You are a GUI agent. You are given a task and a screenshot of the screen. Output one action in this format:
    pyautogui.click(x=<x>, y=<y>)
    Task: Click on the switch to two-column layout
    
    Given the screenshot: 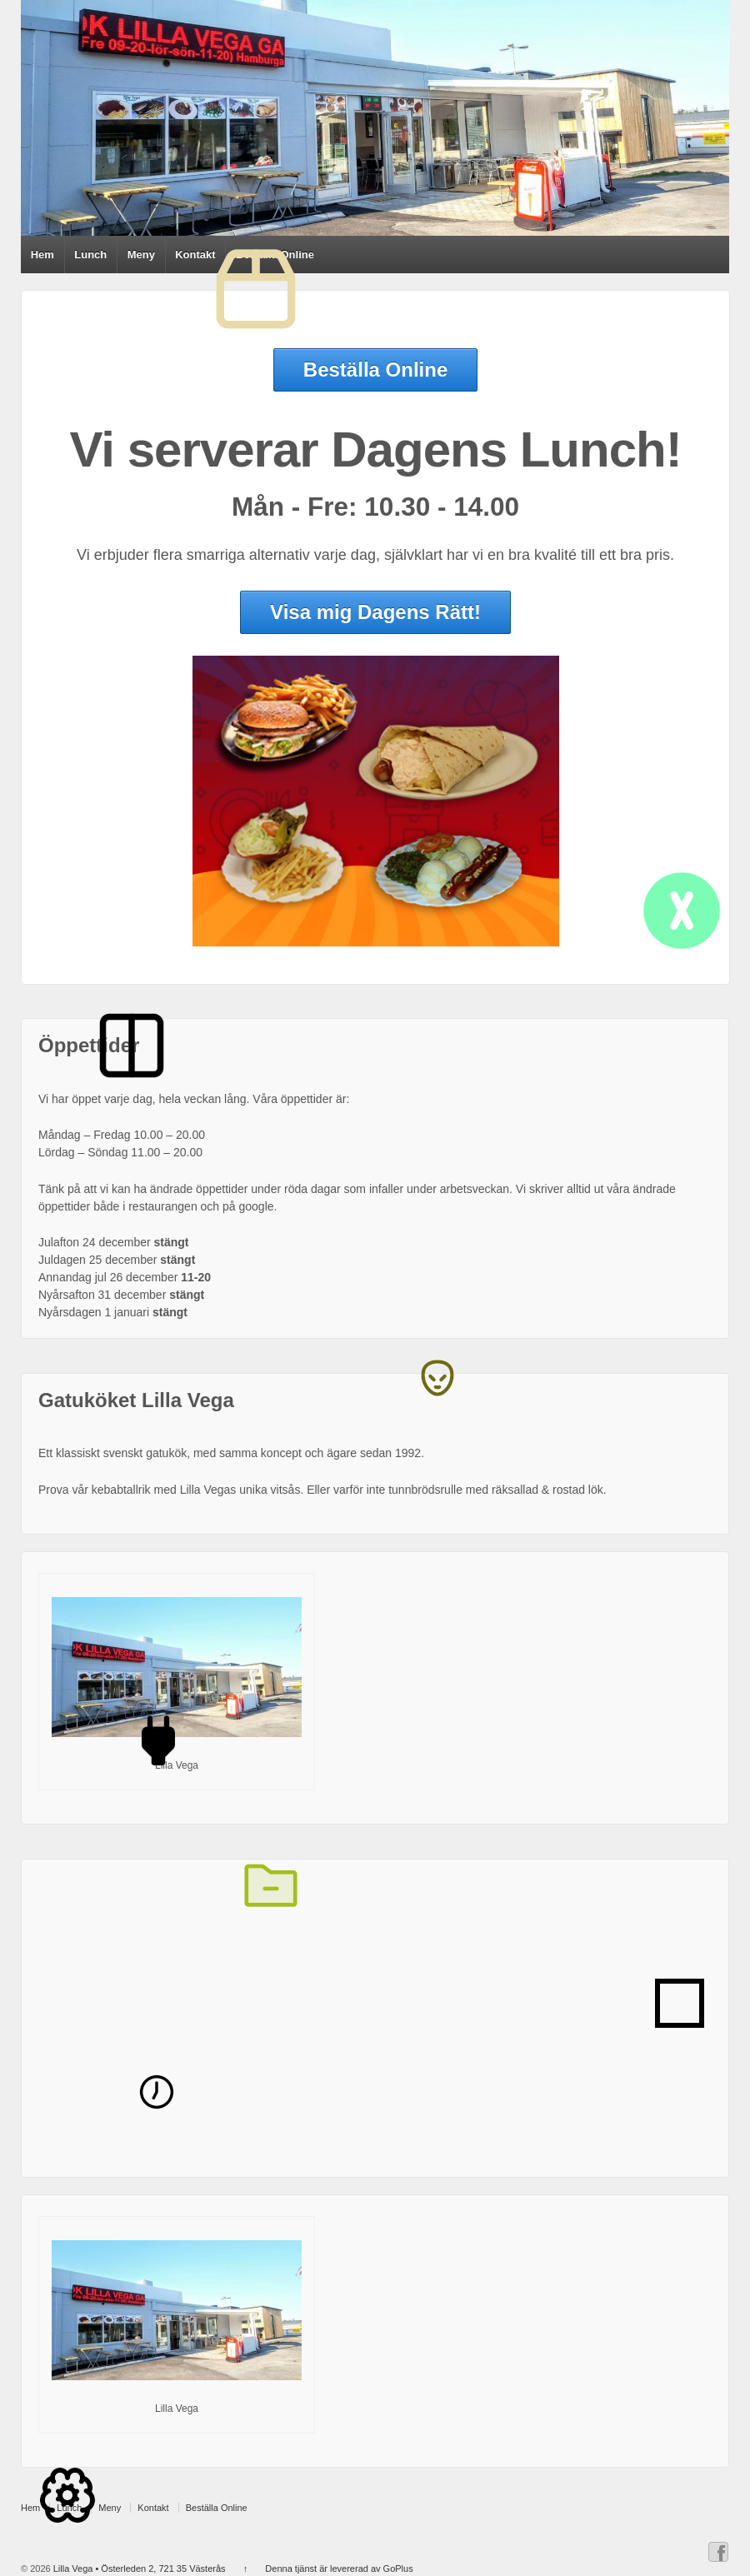 What is the action you would take?
    pyautogui.click(x=132, y=1046)
    